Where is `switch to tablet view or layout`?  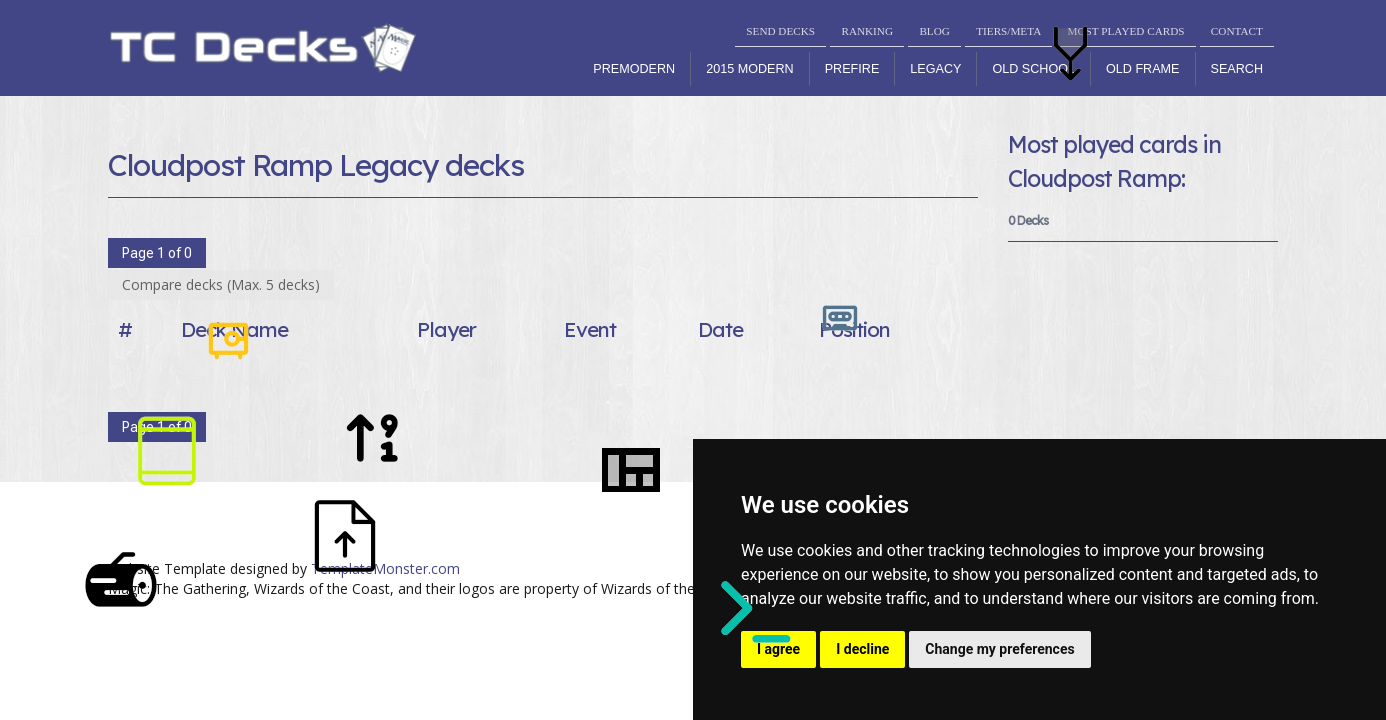 switch to tablet view or layout is located at coordinates (167, 451).